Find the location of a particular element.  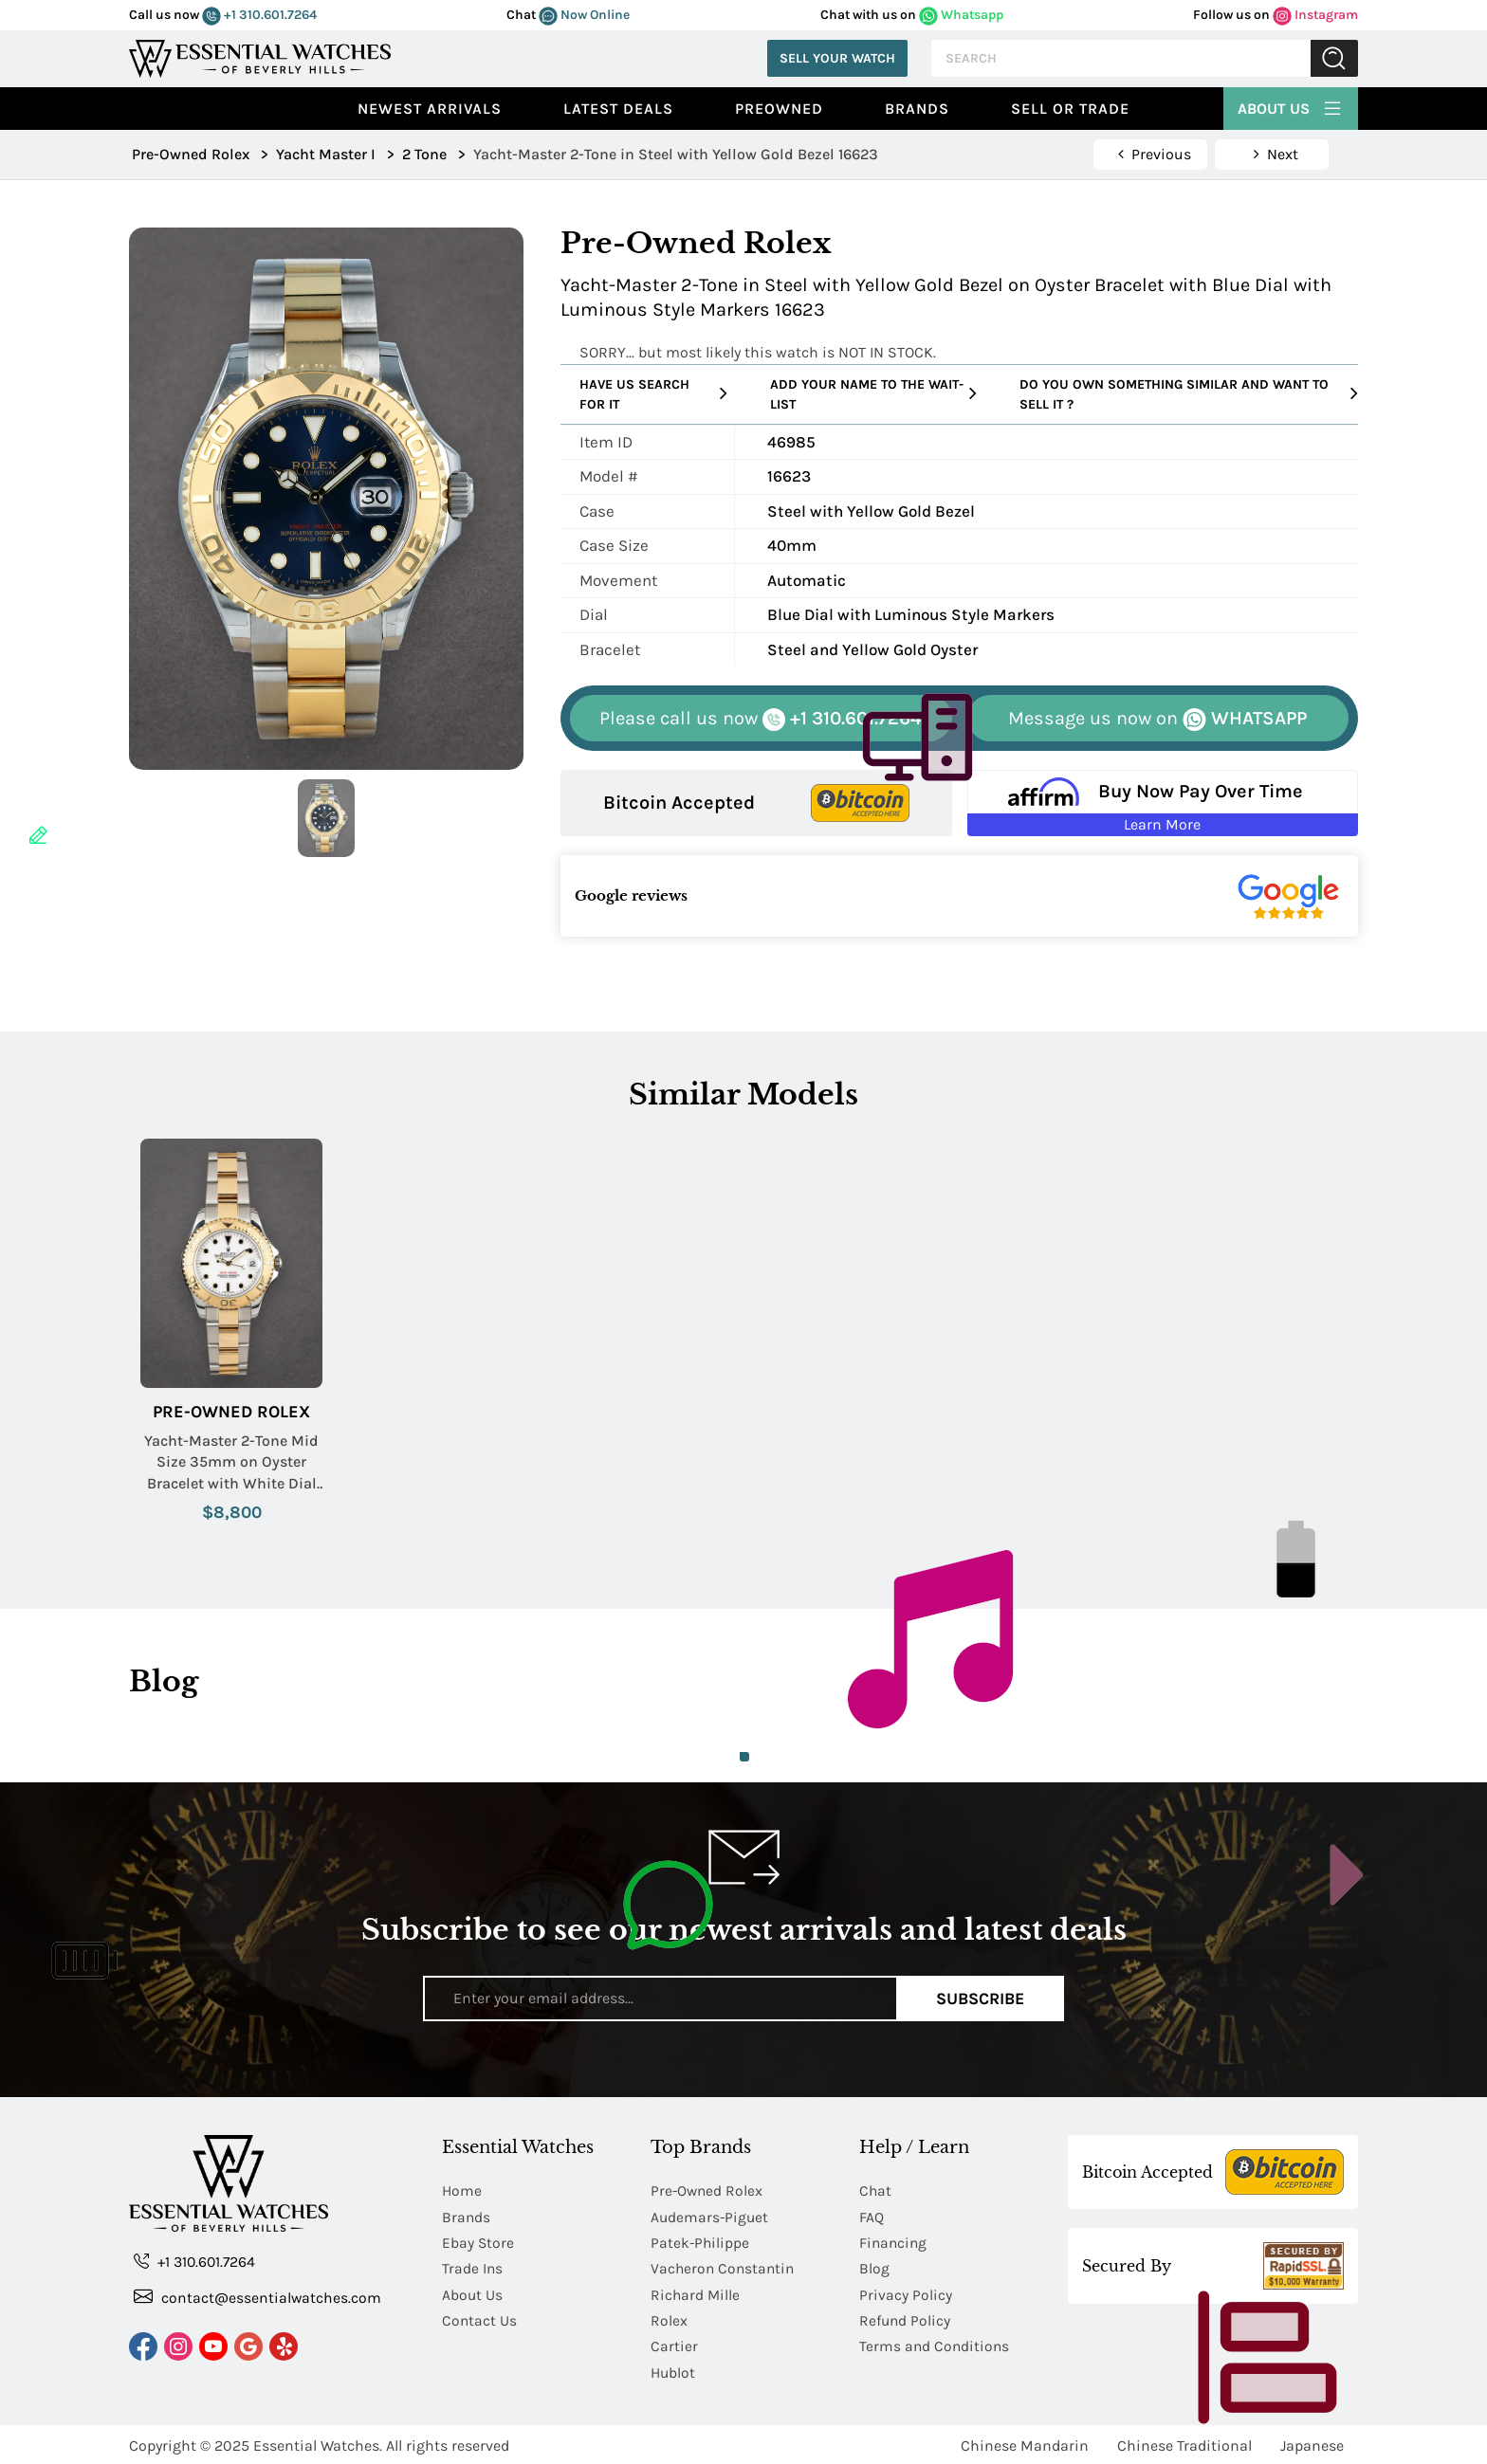

access desktop computer settings is located at coordinates (917, 737).